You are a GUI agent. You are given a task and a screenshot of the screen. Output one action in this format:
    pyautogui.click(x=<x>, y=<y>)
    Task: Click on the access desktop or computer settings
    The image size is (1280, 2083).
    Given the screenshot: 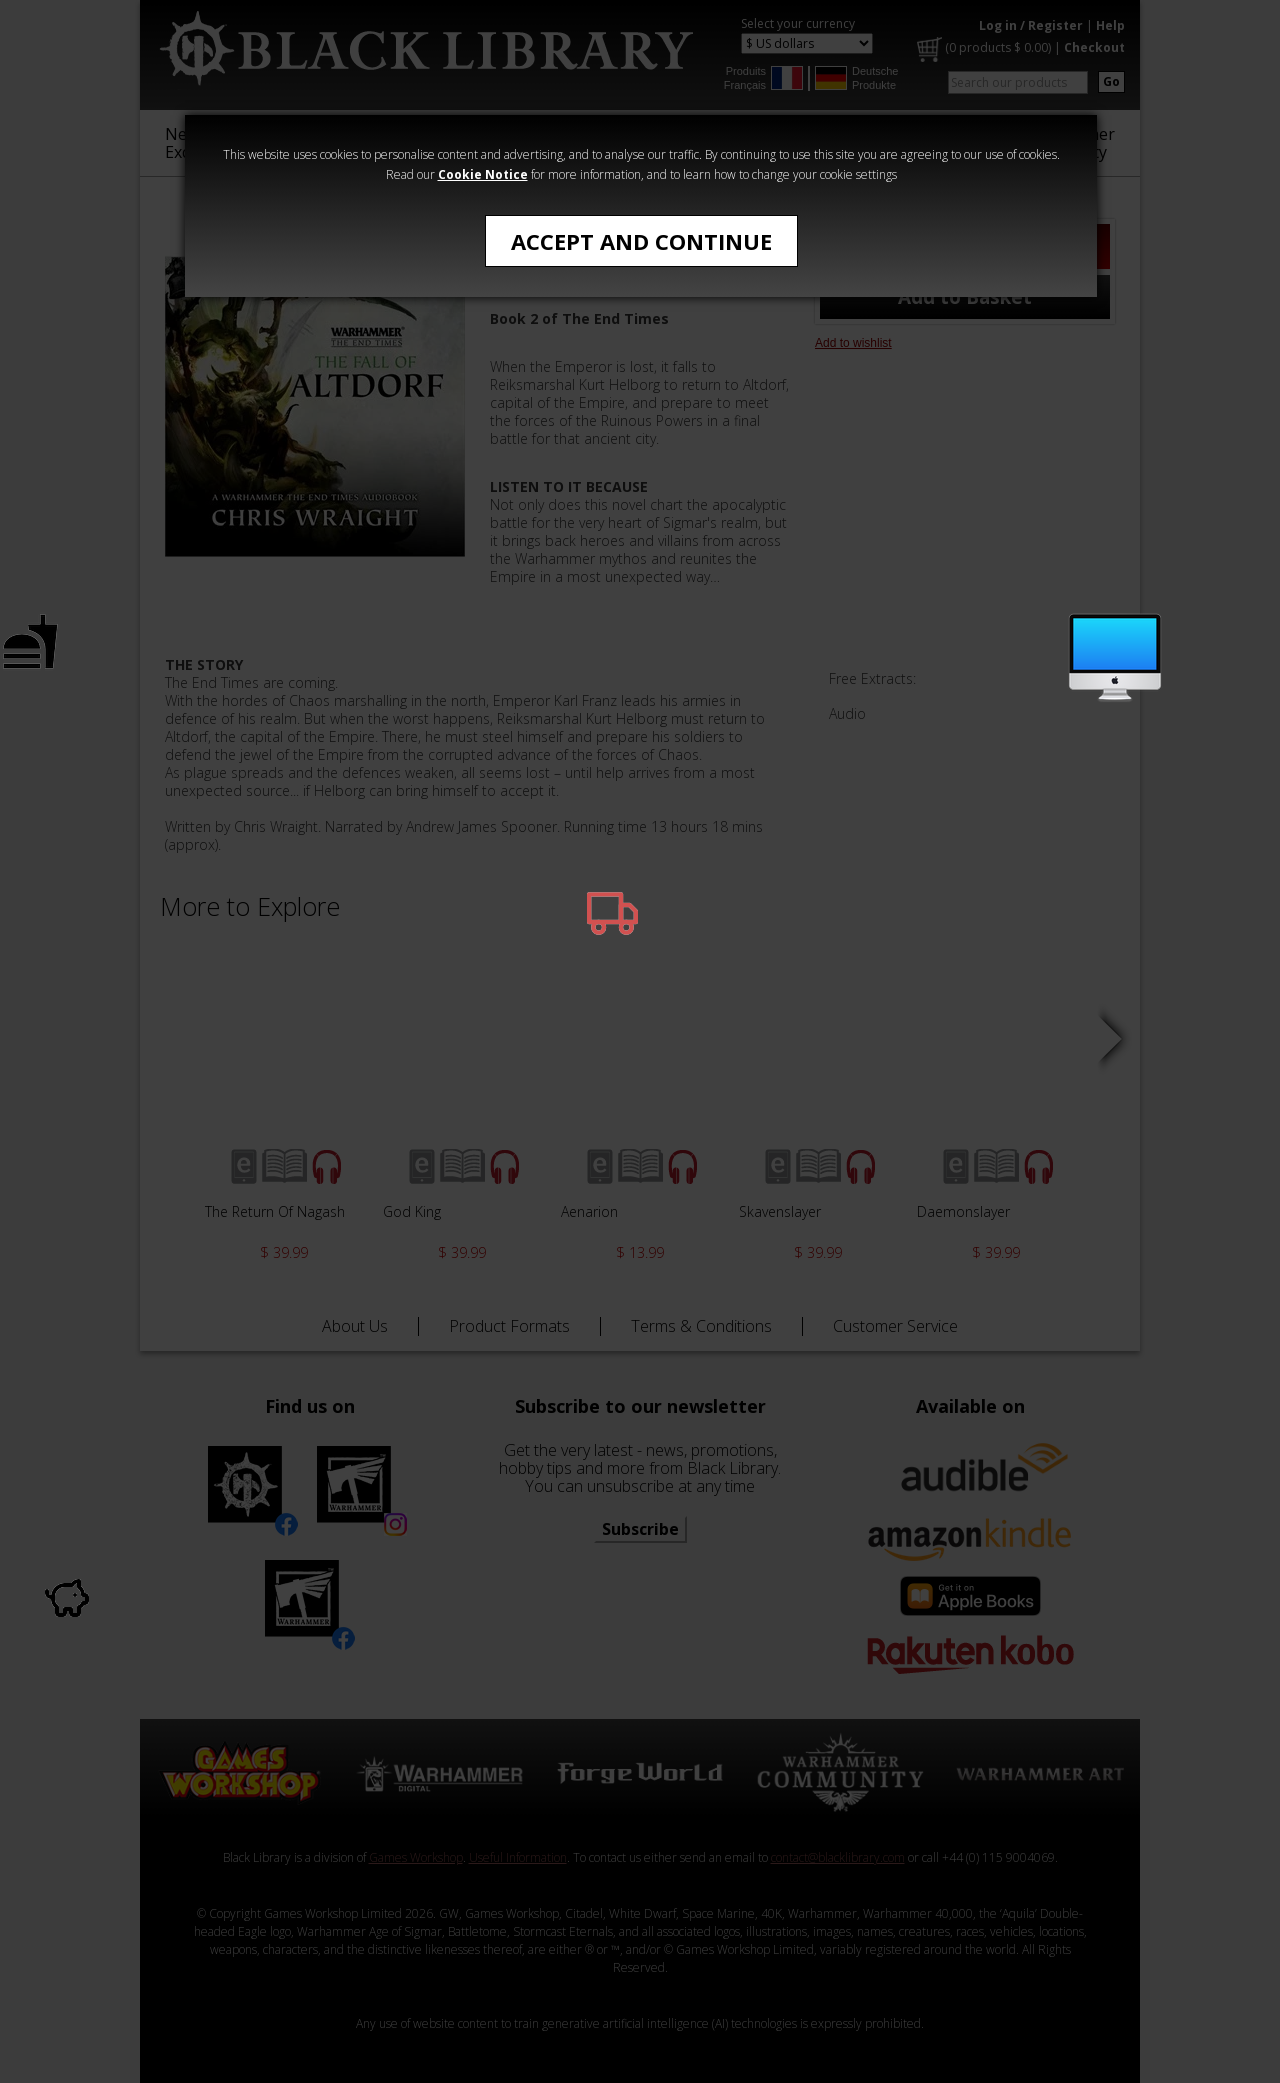 What is the action you would take?
    pyautogui.click(x=1115, y=658)
    